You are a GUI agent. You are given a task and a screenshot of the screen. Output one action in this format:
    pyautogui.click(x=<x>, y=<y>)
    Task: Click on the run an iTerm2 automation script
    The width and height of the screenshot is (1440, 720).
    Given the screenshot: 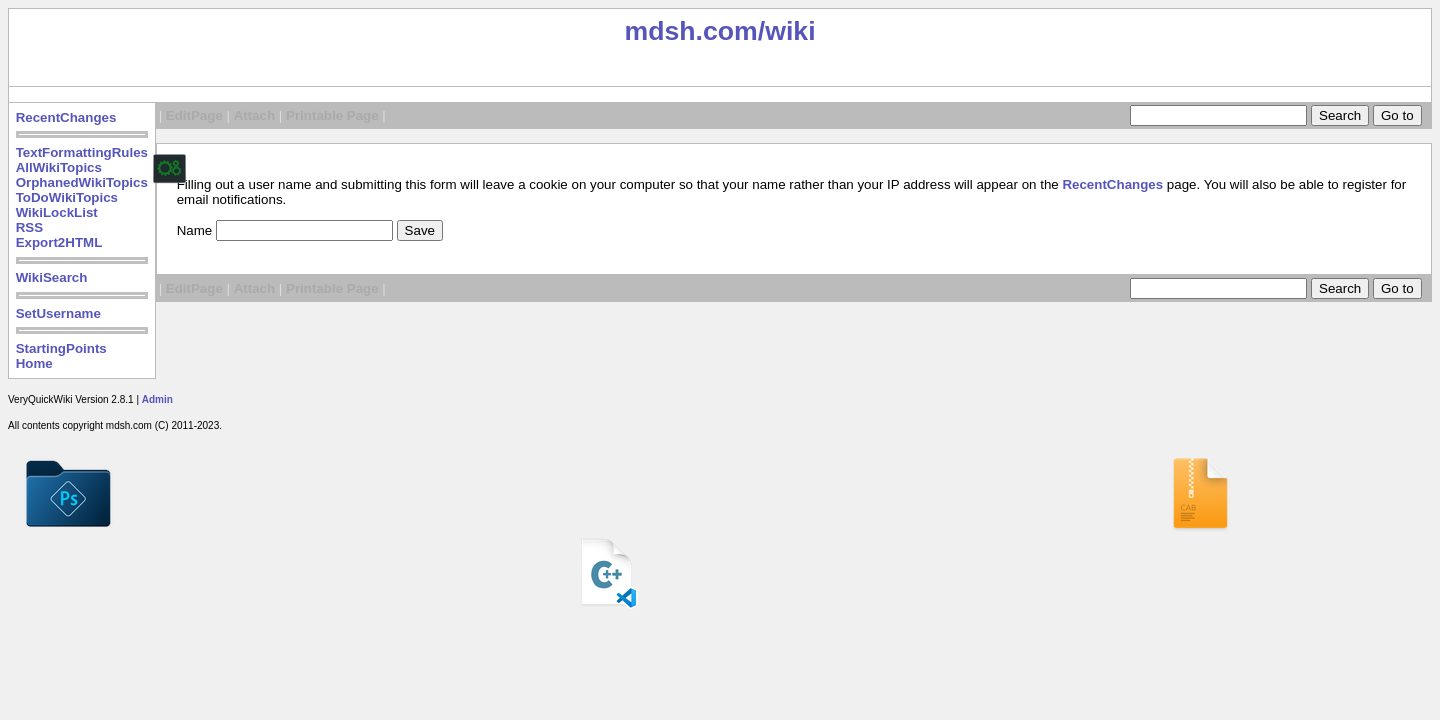 What is the action you would take?
    pyautogui.click(x=169, y=168)
    